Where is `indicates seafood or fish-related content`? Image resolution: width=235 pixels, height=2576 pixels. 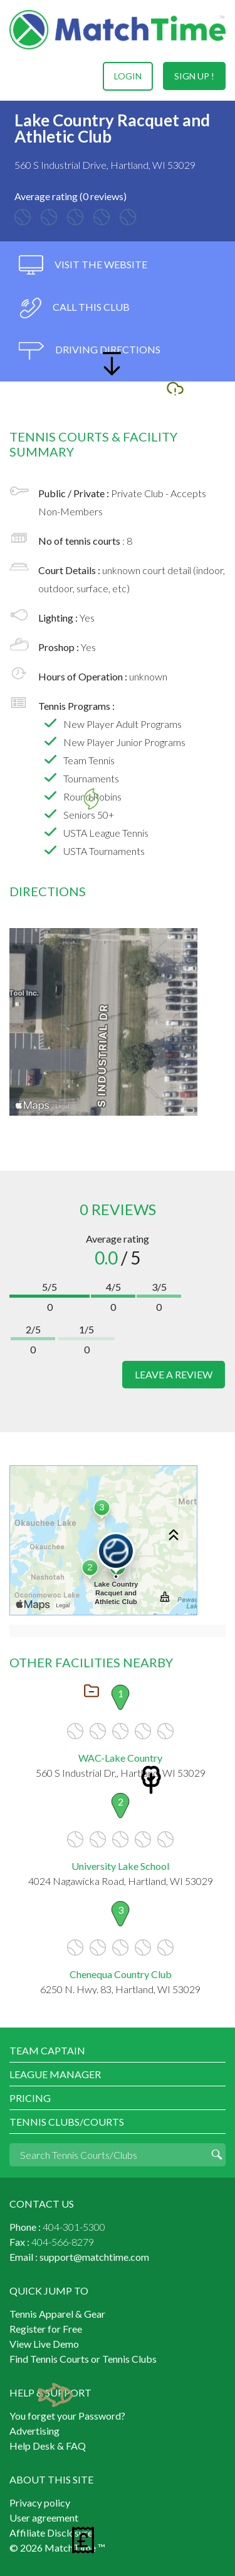
indicates seafood or fish-related content is located at coordinates (55, 2395).